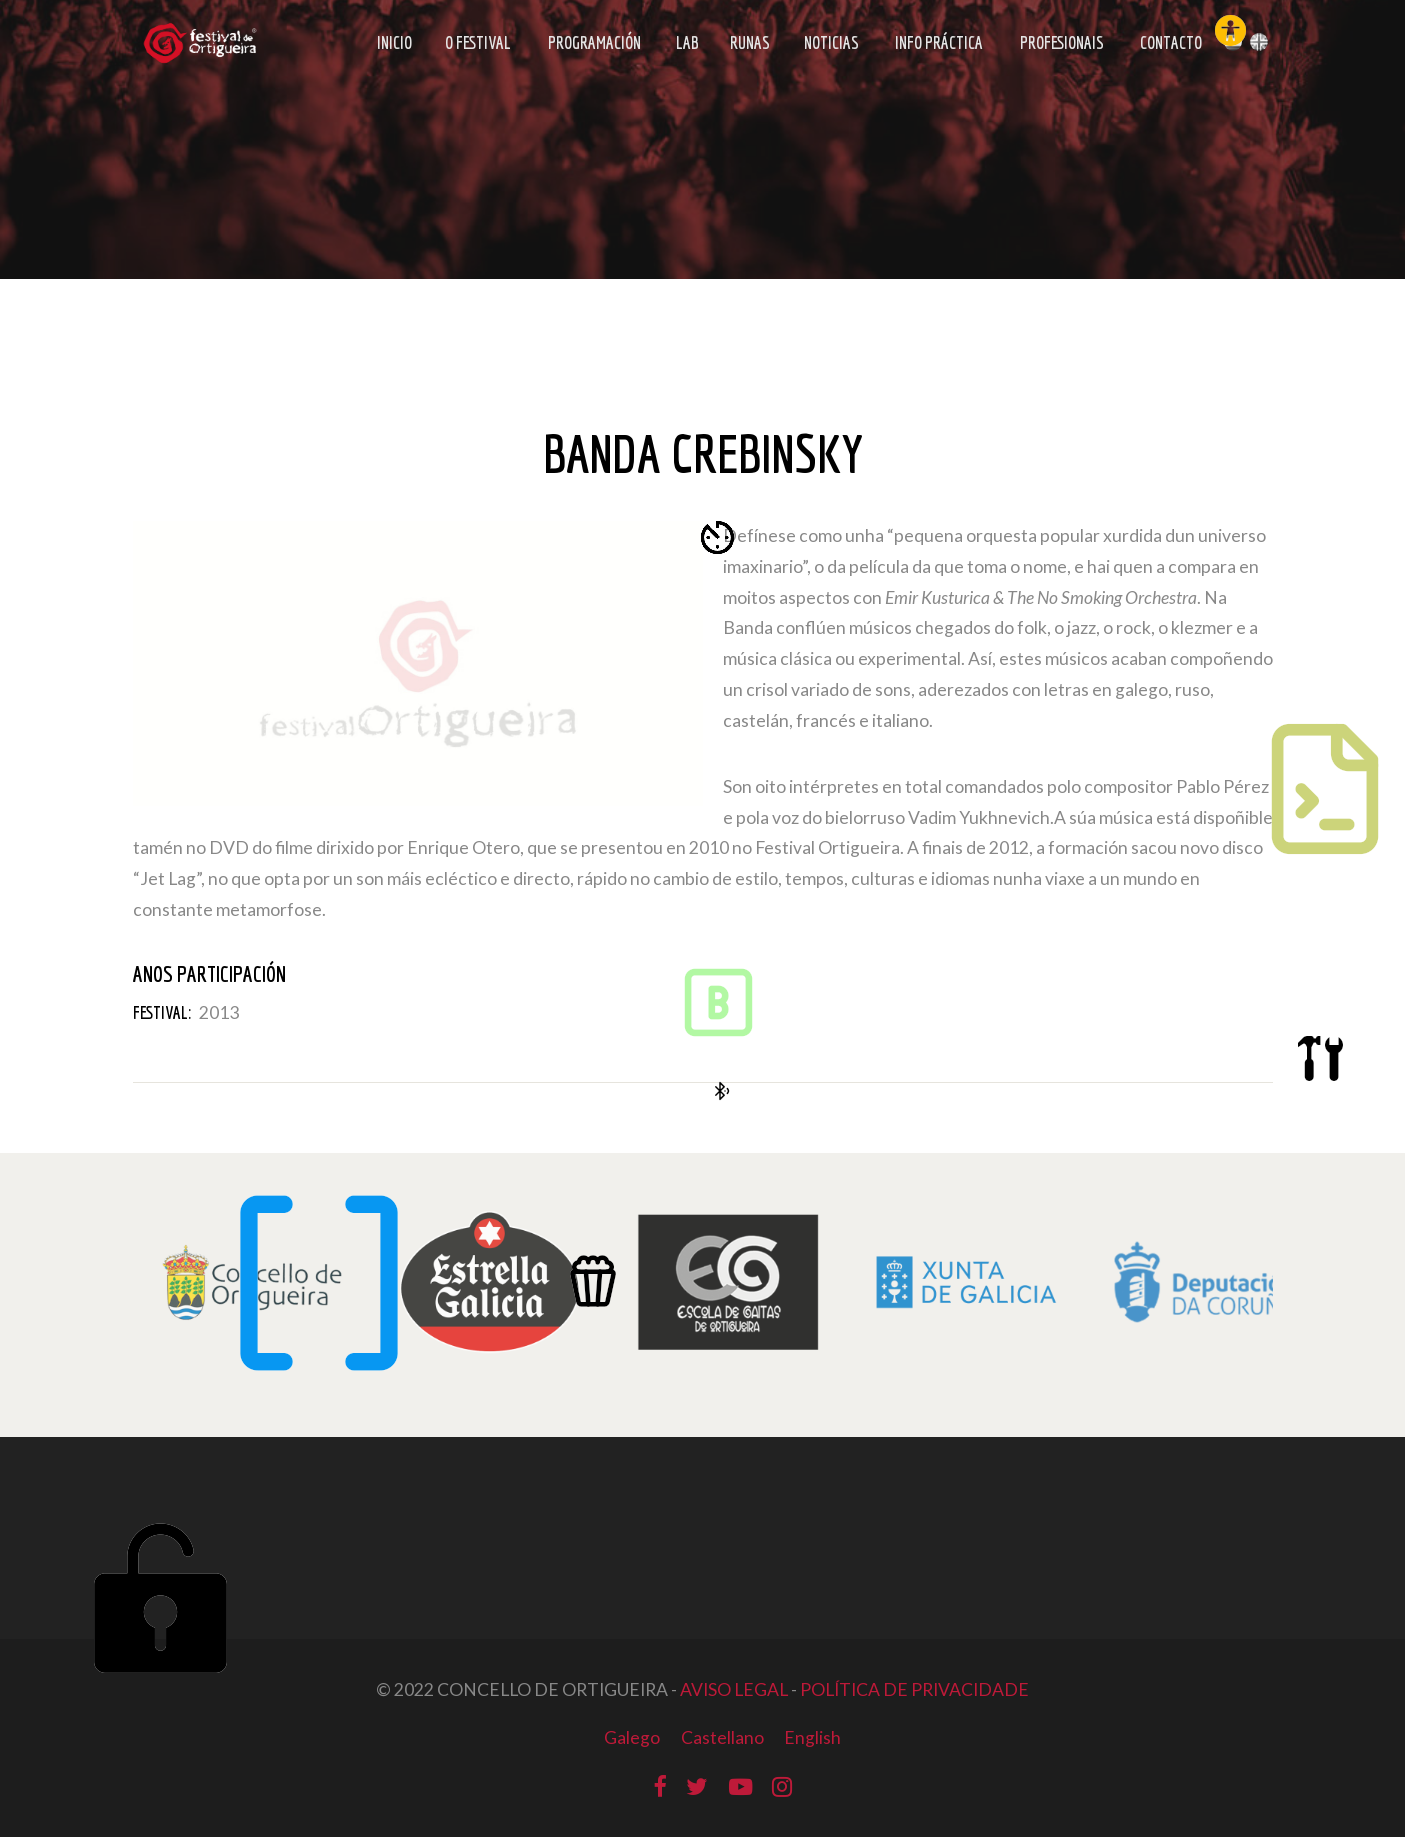 Image resolution: width=1405 pixels, height=1837 pixels. I want to click on searching for nearby bluetooth devices, so click(720, 1091).